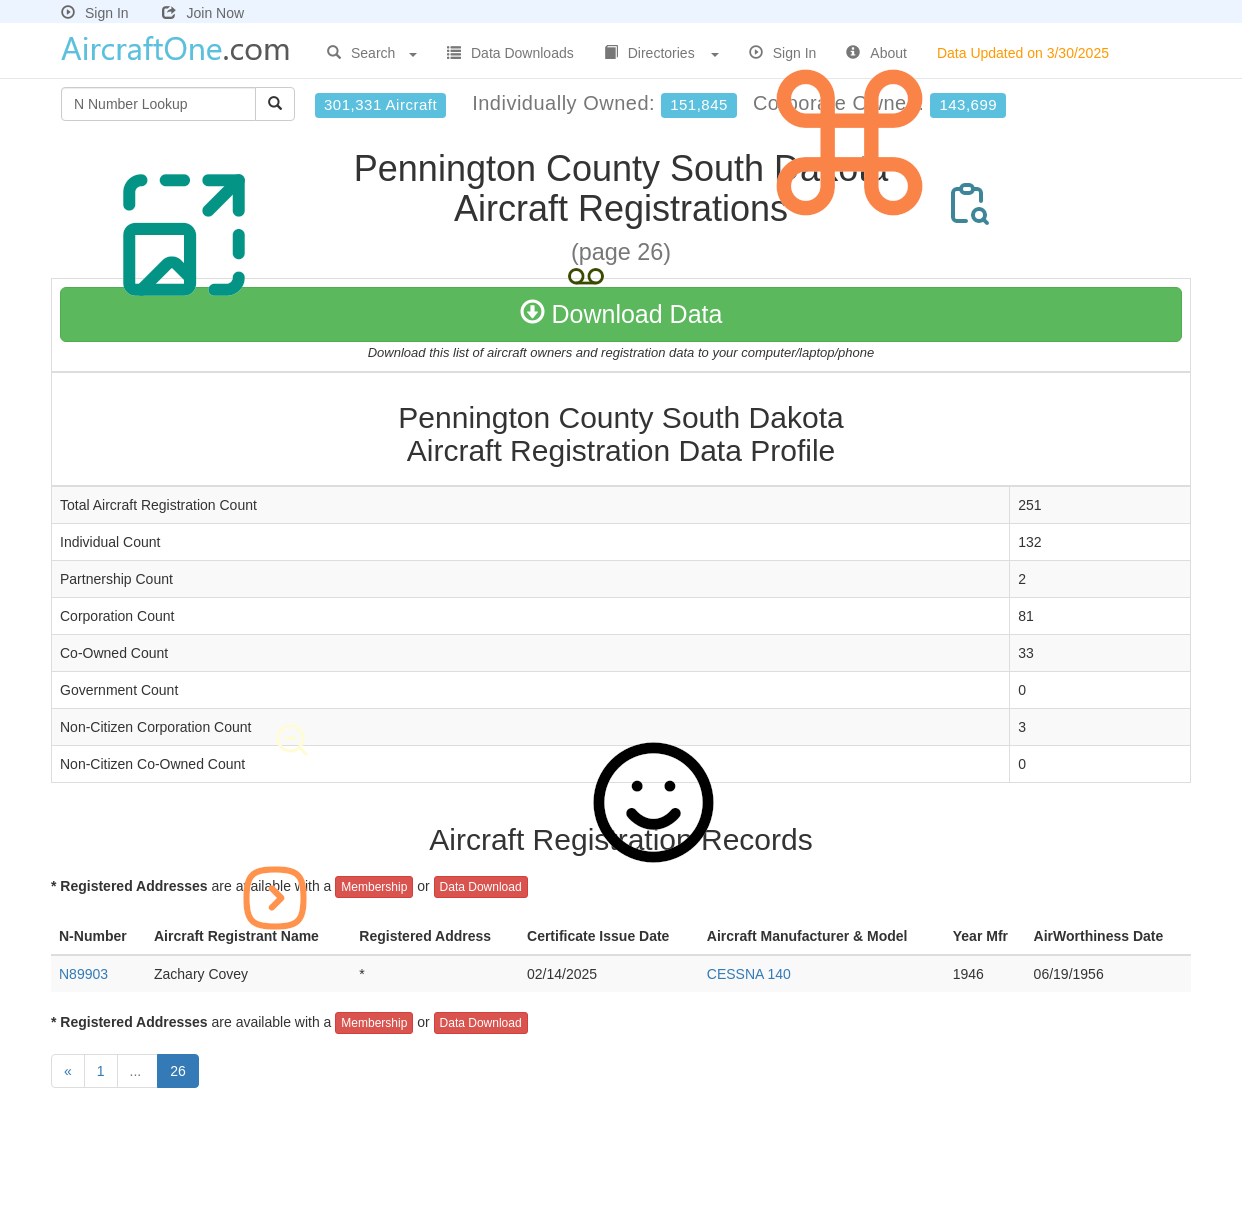  Describe the element at coordinates (292, 740) in the screenshot. I see `zoom out to see more content` at that location.